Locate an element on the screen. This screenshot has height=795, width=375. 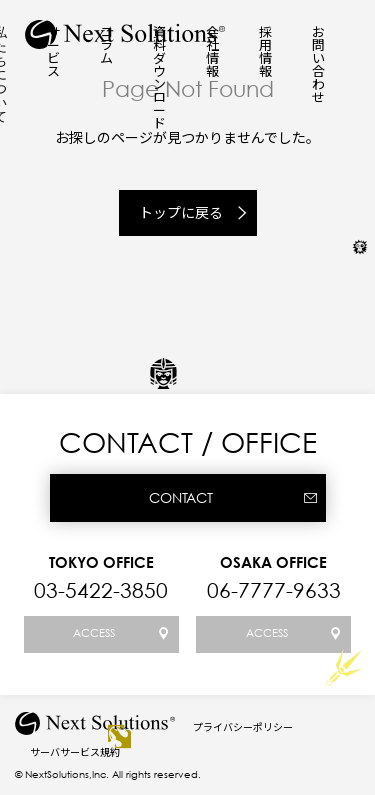
indicates a surprise enemy encounter or ambush is located at coordinates (360, 247).